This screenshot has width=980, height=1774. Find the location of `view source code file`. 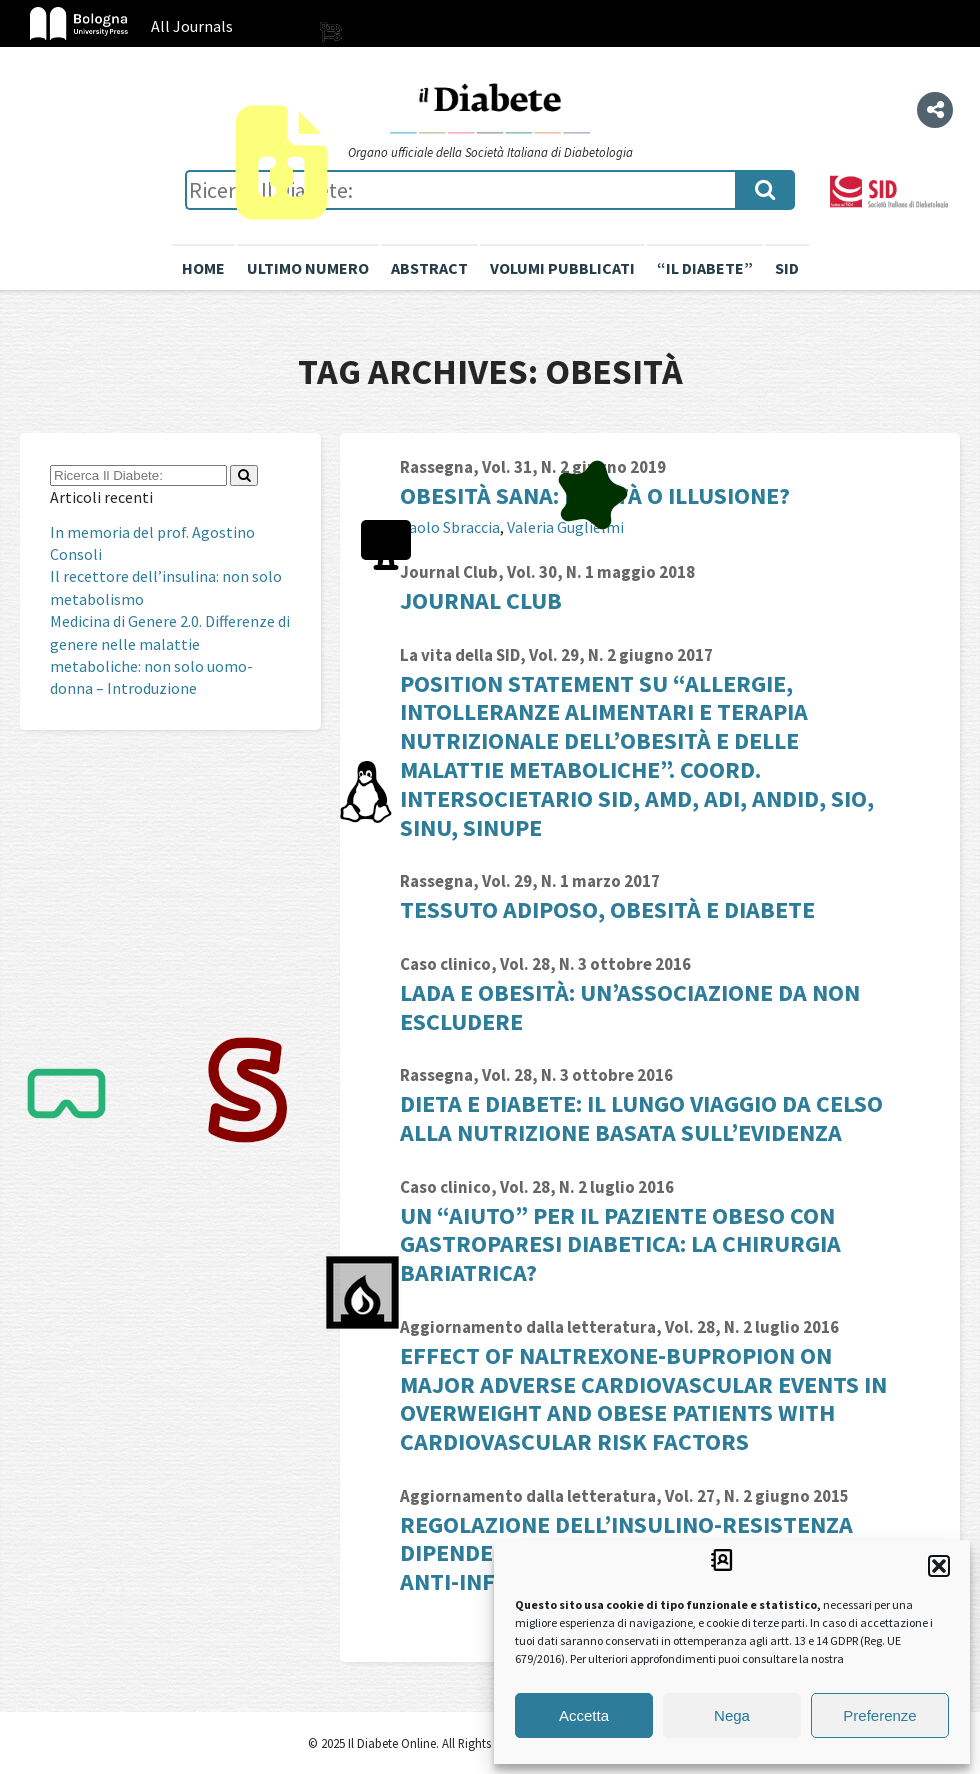

view source code file is located at coordinates (281, 162).